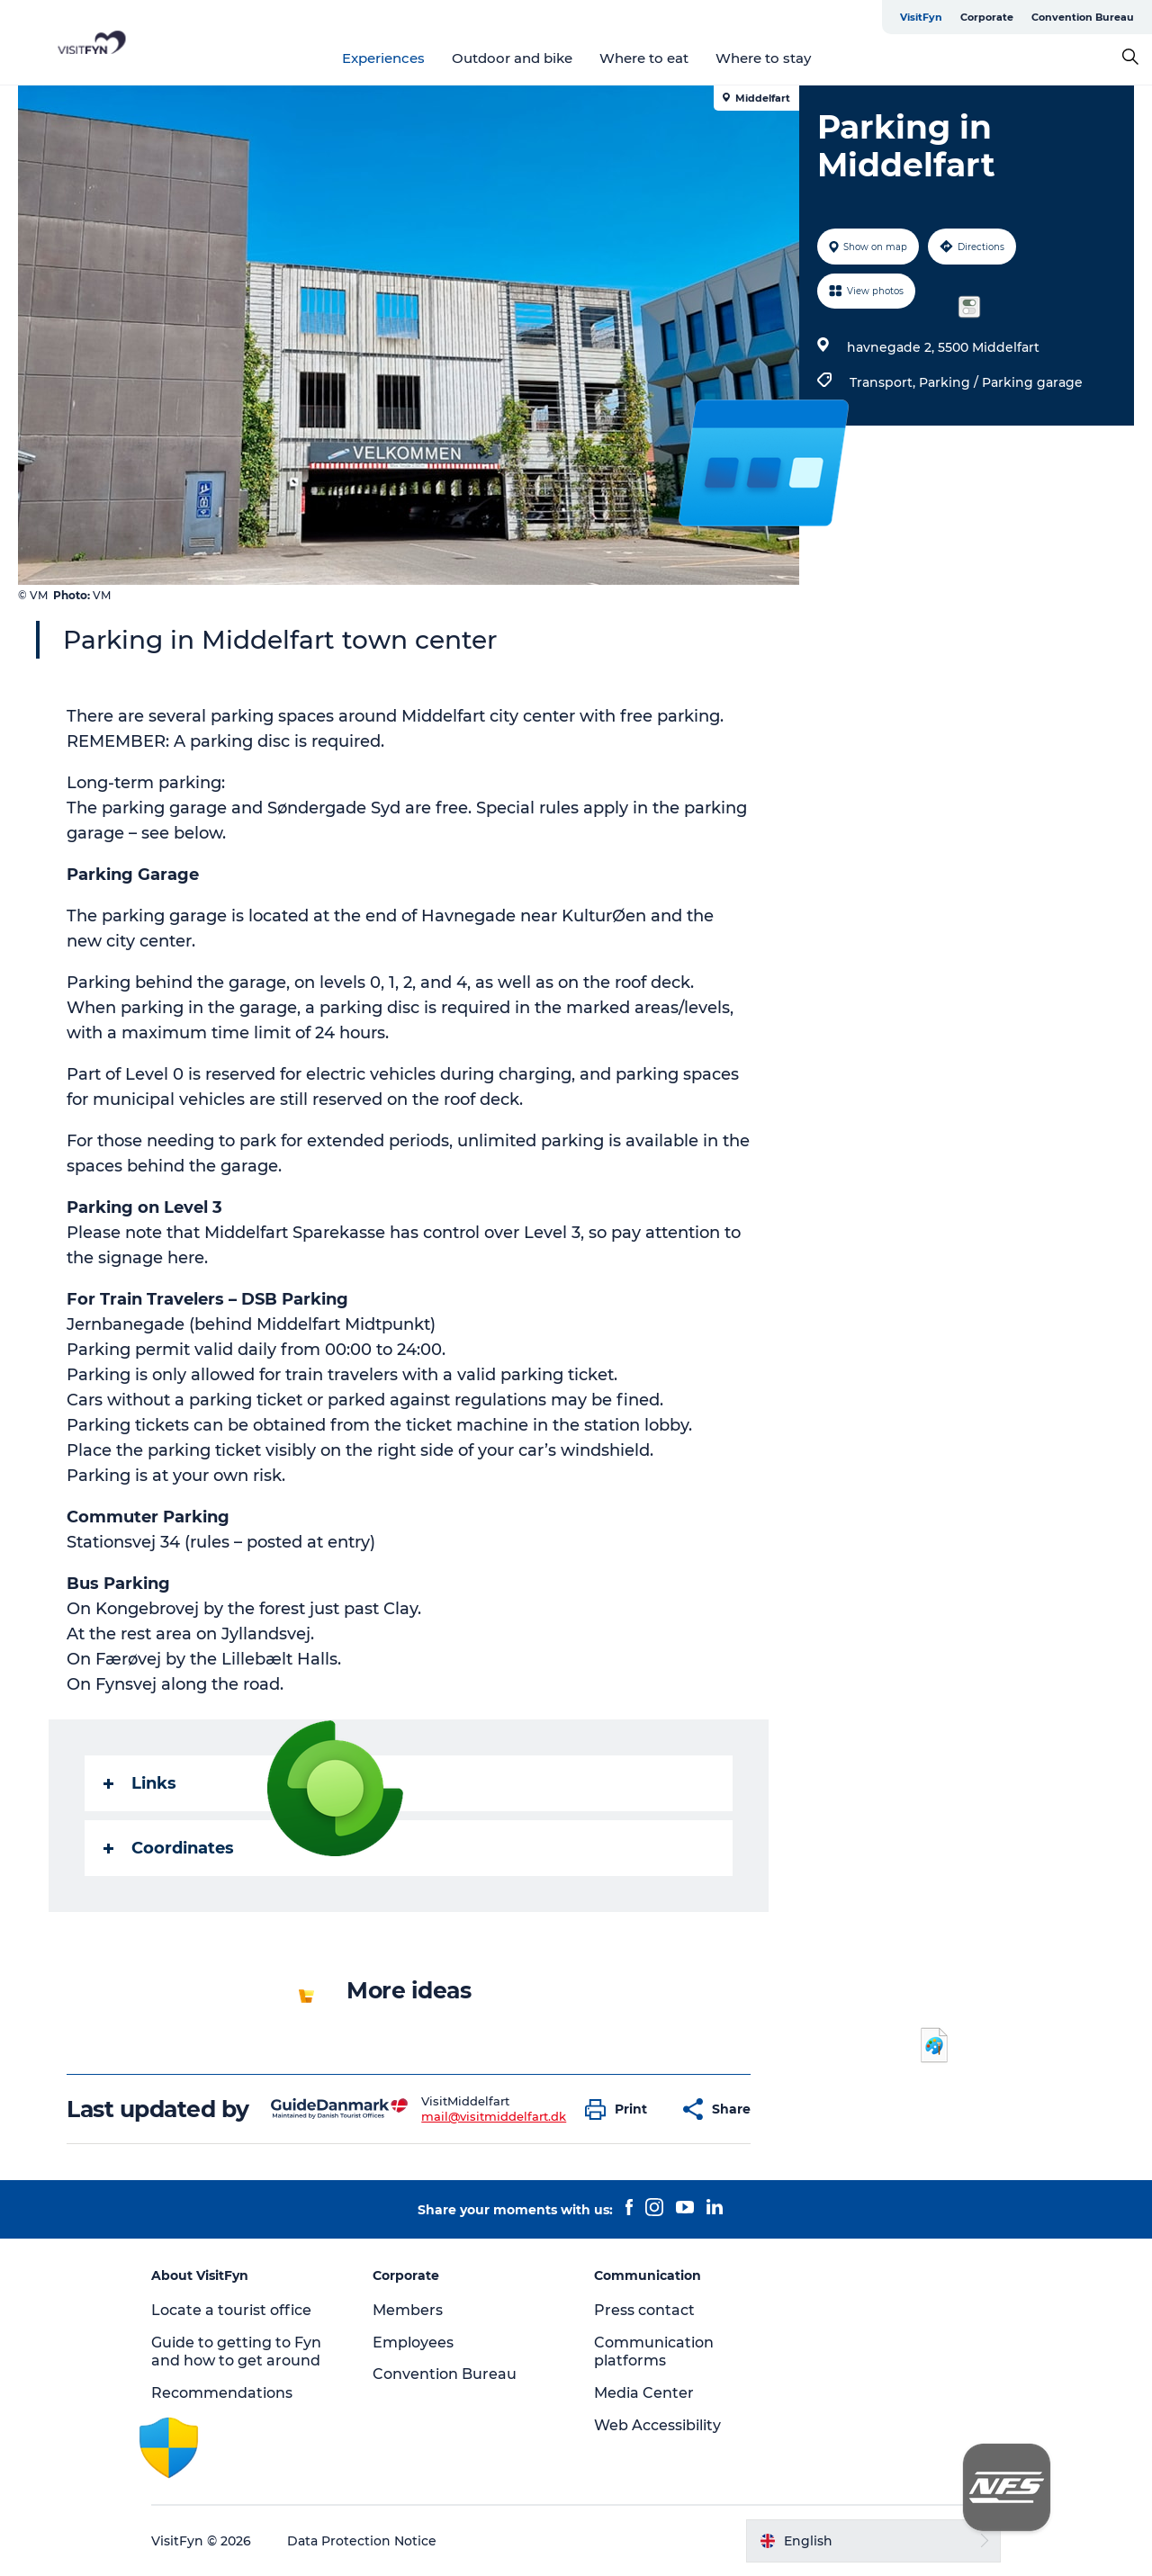 The image size is (1152, 2576). Describe the element at coordinates (1006, 2487) in the screenshot. I see `launch need for speed underground 2 game` at that location.